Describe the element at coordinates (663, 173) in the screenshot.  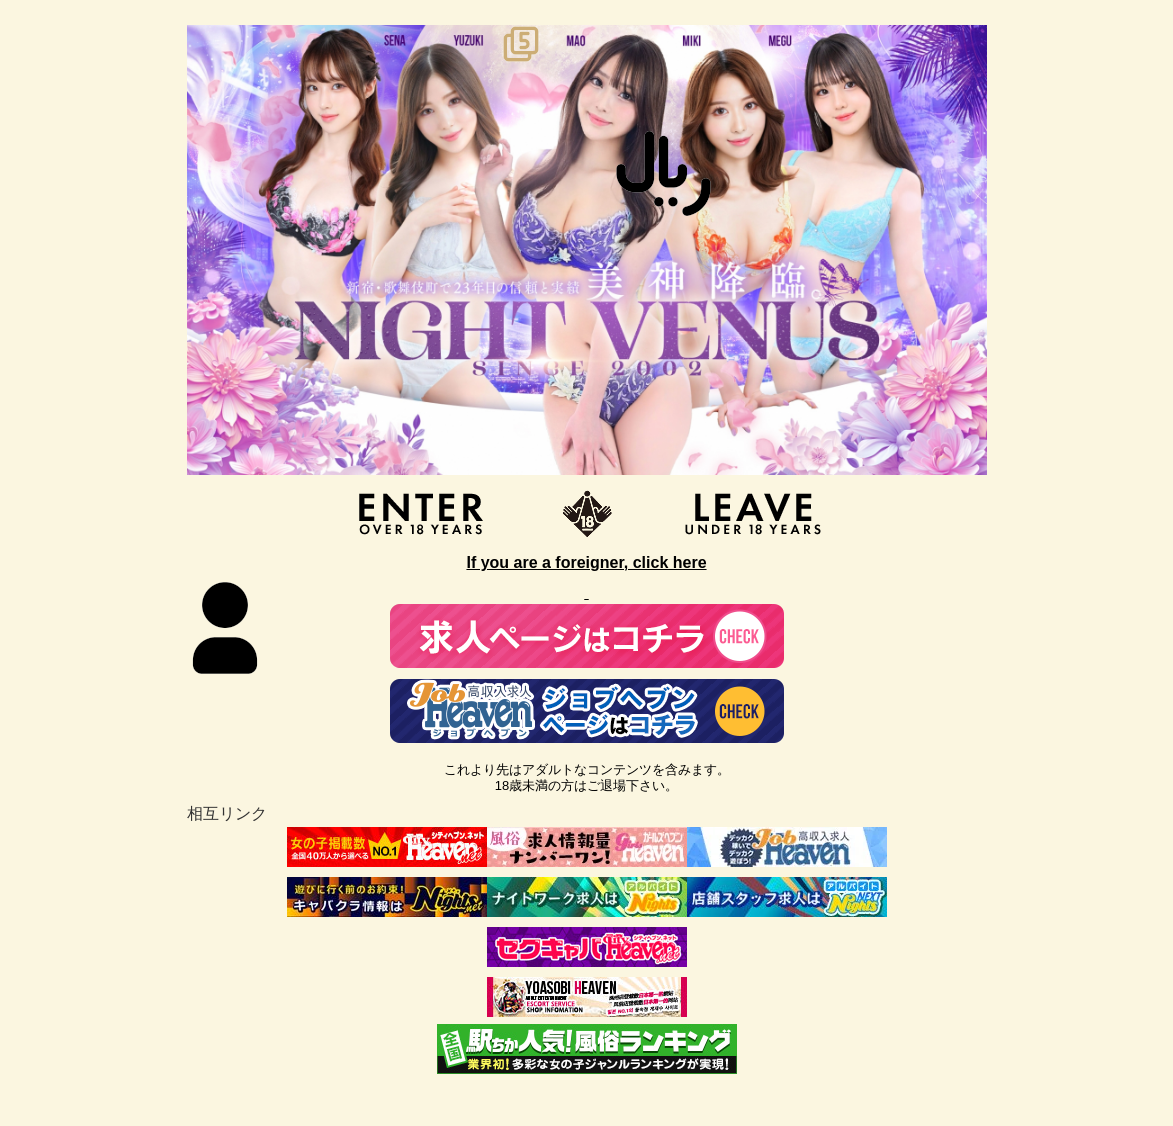
I see `indicates price or amount in Iranian rial currency` at that location.